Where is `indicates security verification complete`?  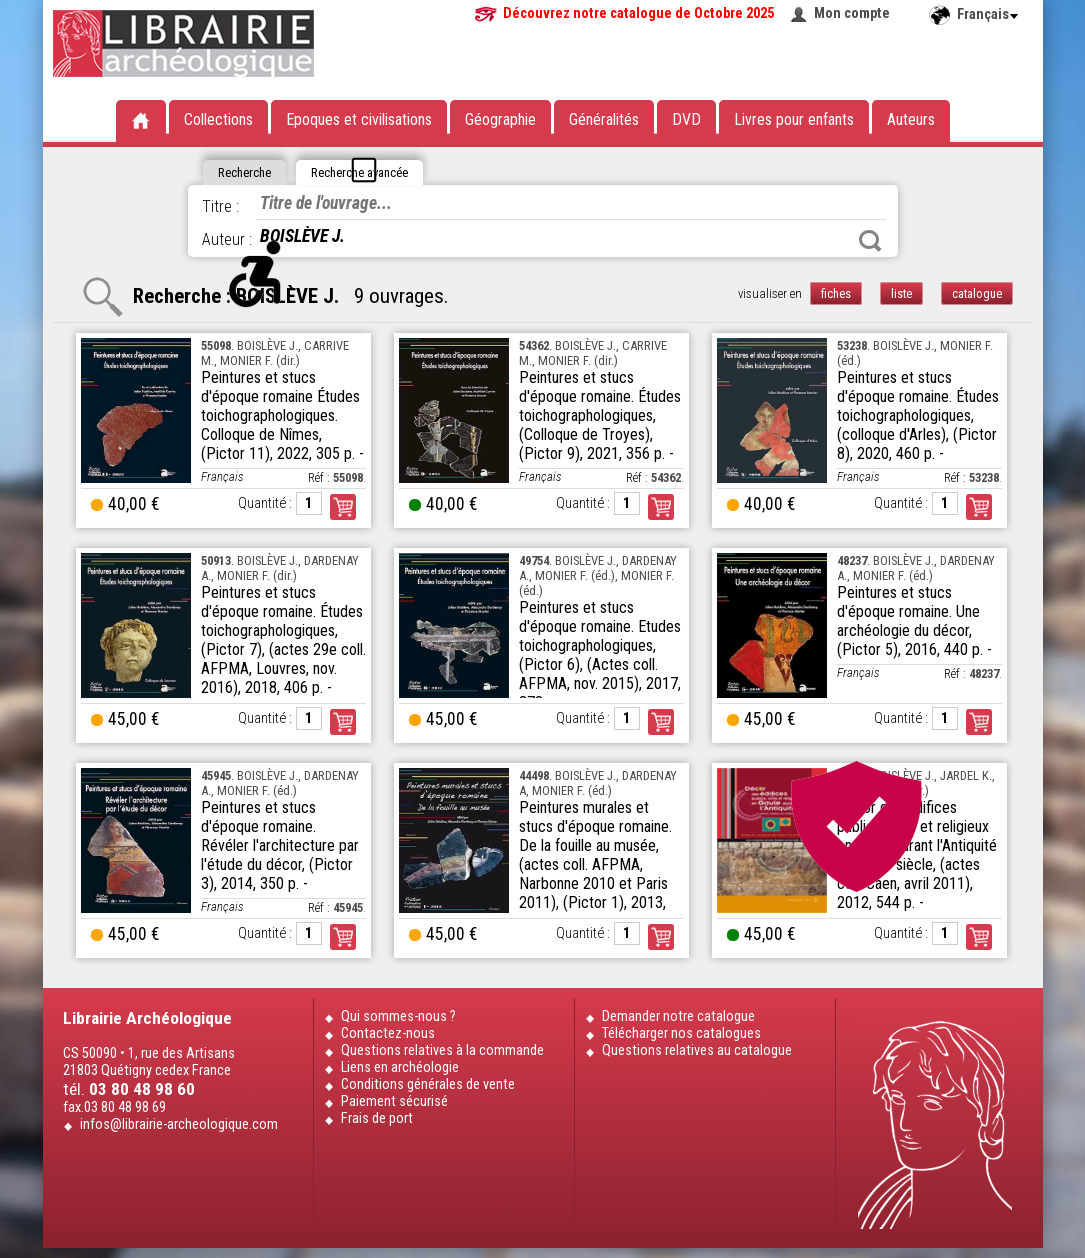
indicates security verification complete is located at coordinates (856, 826).